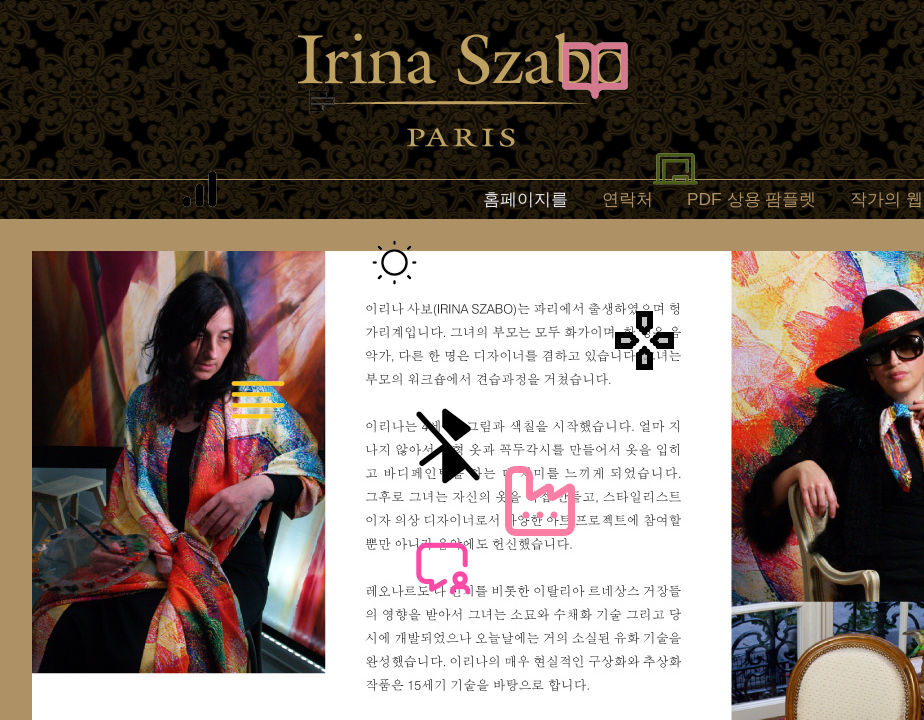  Describe the element at coordinates (258, 401) in the screenshot. I see `align text to the left` at that location.